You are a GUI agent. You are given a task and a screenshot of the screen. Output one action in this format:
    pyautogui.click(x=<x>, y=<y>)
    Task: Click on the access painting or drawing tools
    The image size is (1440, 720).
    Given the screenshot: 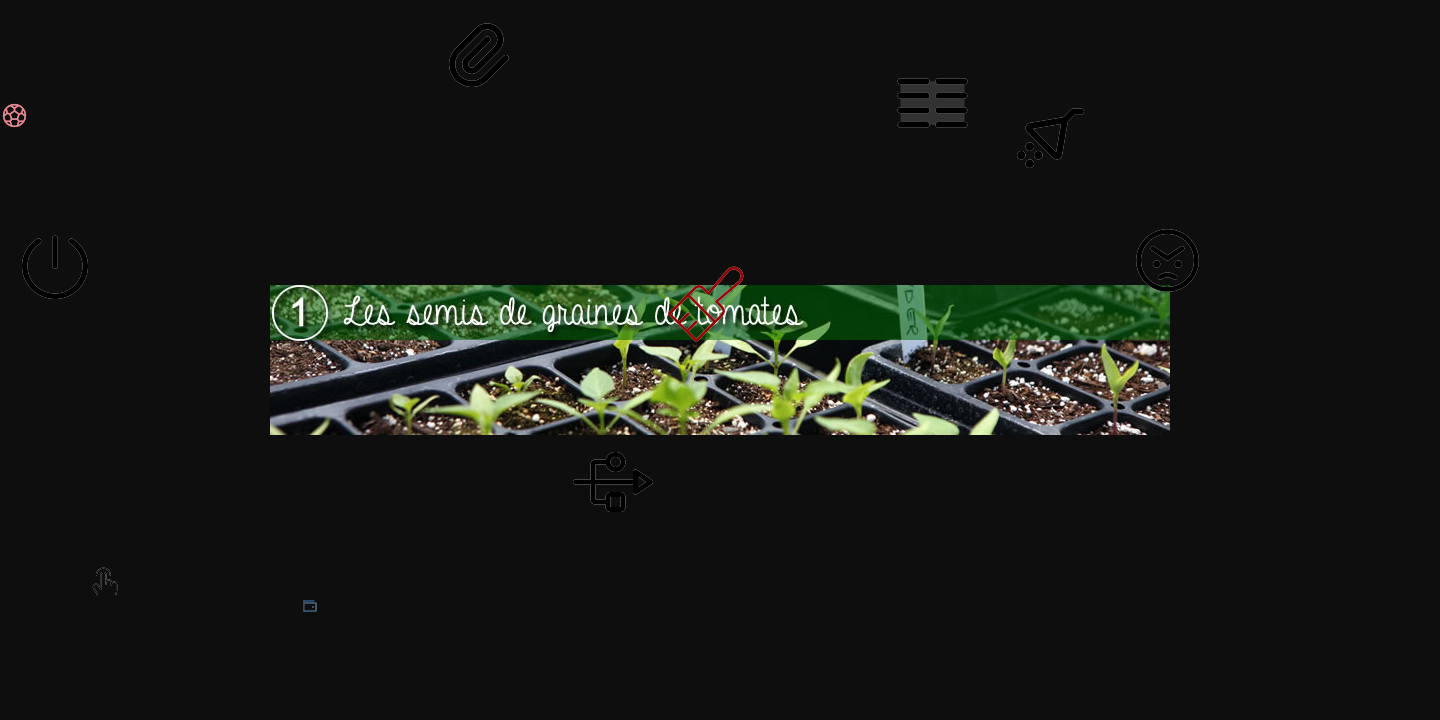 What is the action you would take?
    pyautogui.click(x=707, y=303)
    